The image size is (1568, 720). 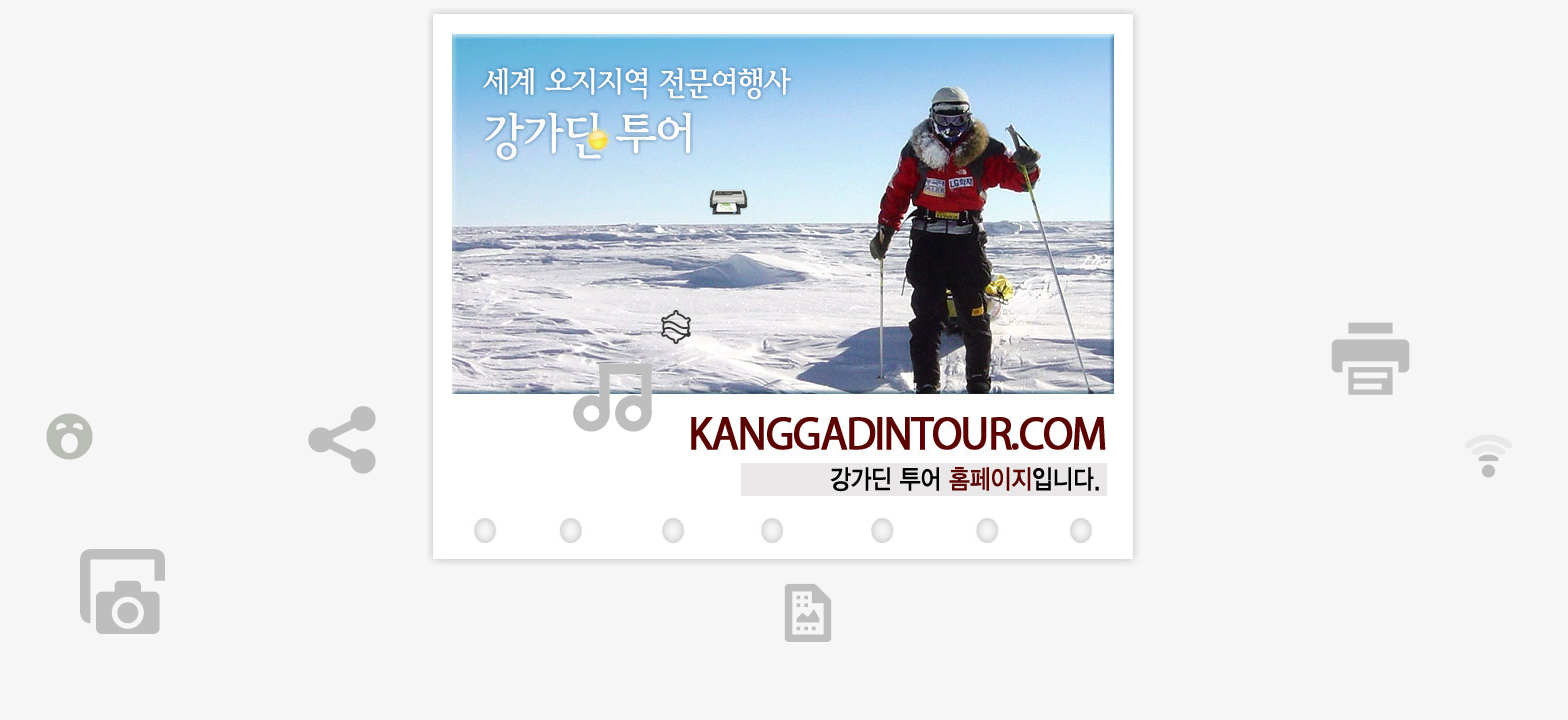 I want to click on print the current document, so click(x=728, y=201).